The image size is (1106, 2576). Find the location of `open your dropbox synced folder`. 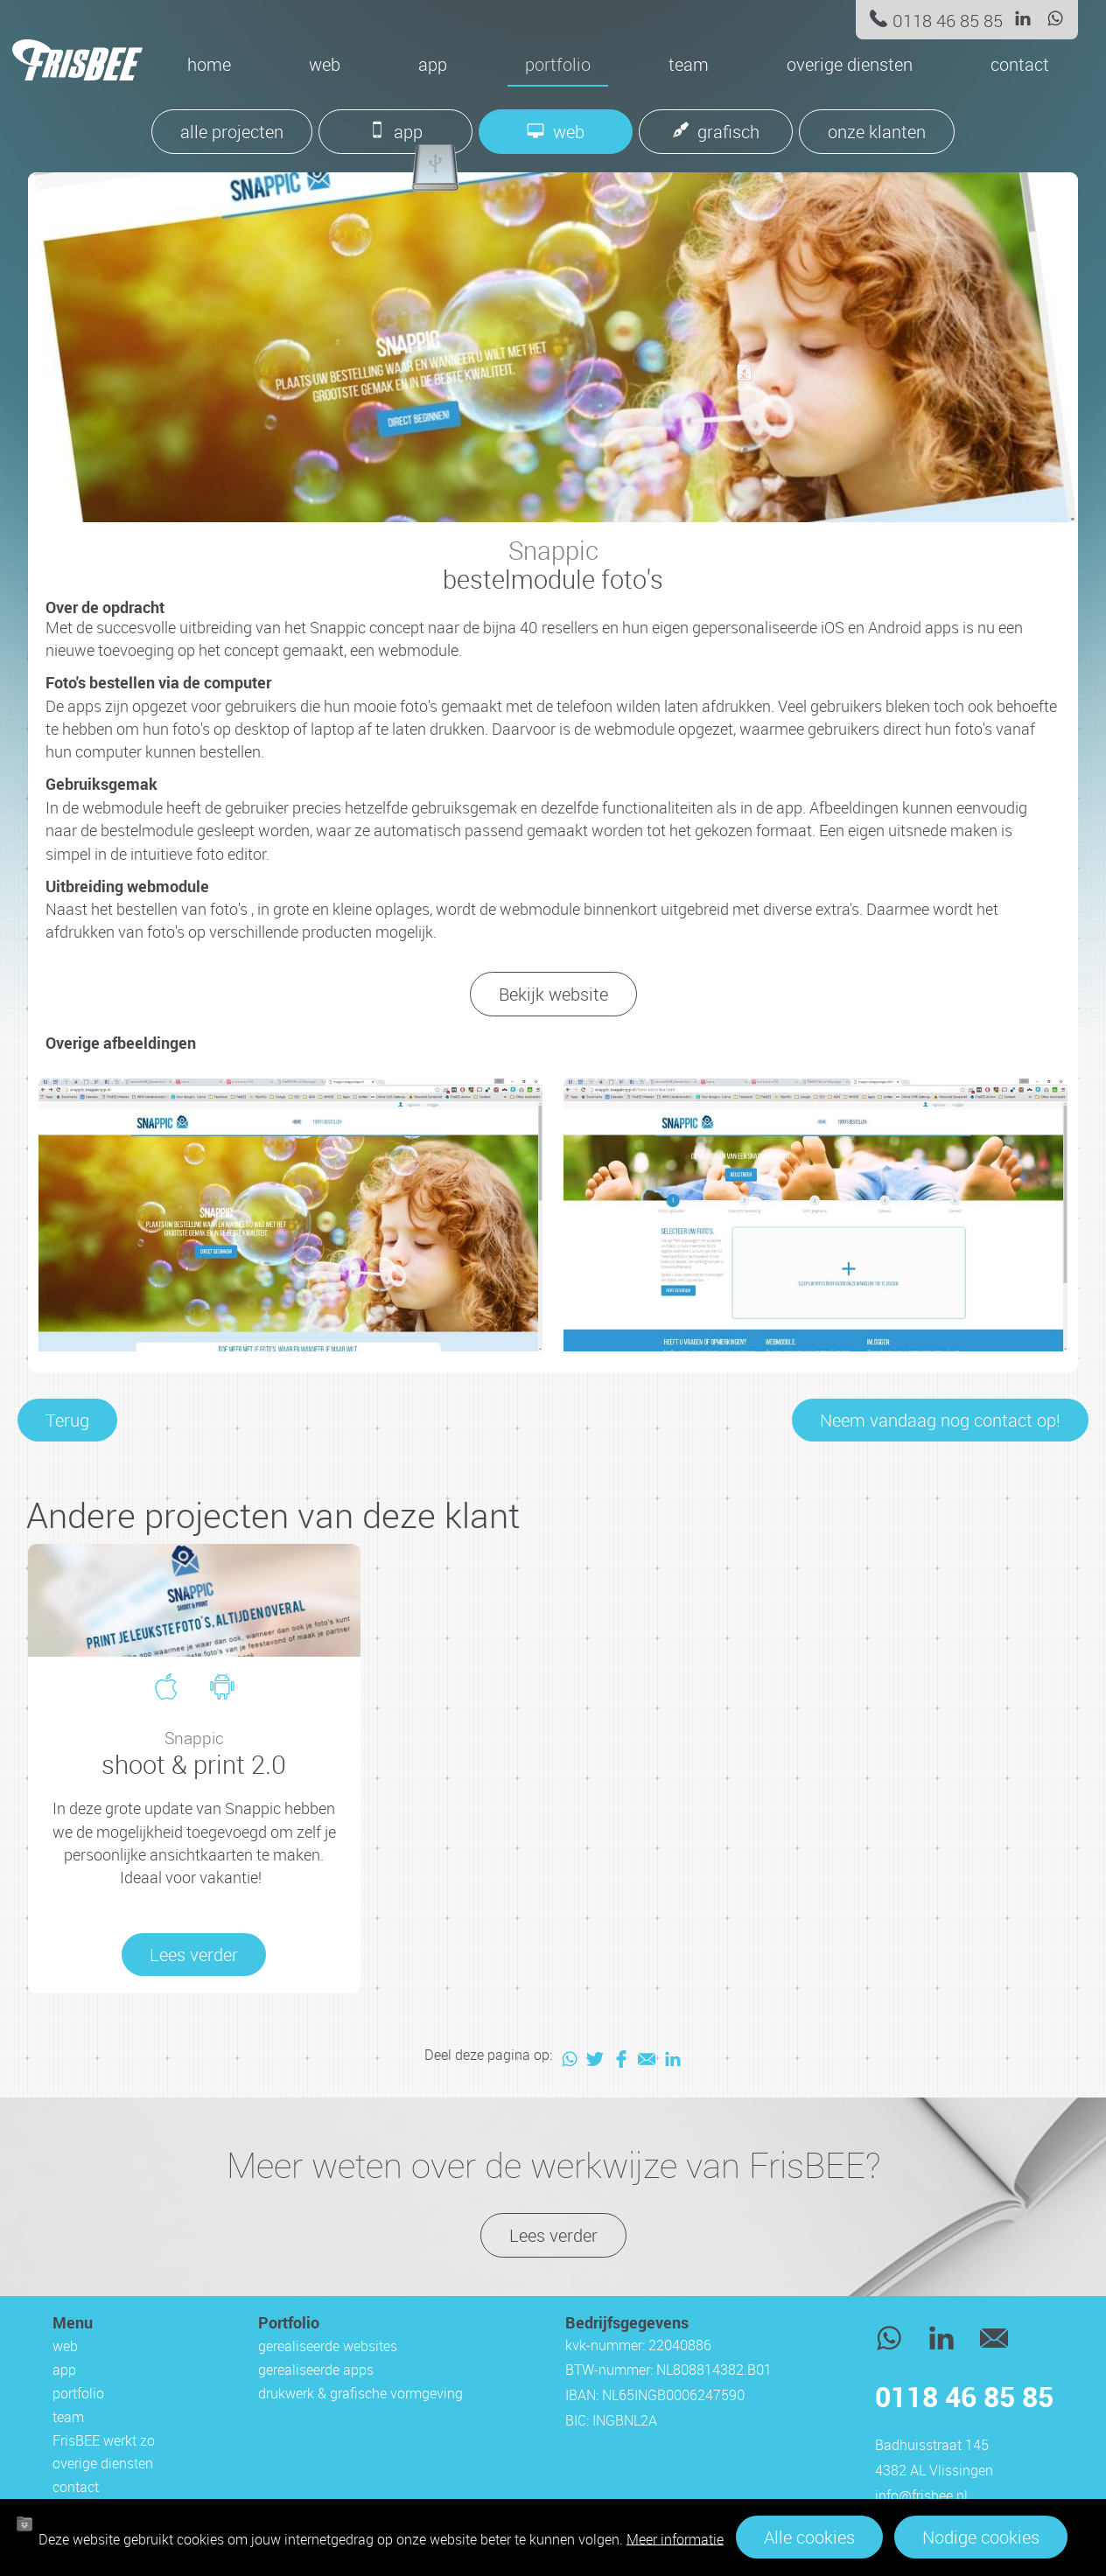

open your dropbox synced folder is located at coordinates (24, 2524).